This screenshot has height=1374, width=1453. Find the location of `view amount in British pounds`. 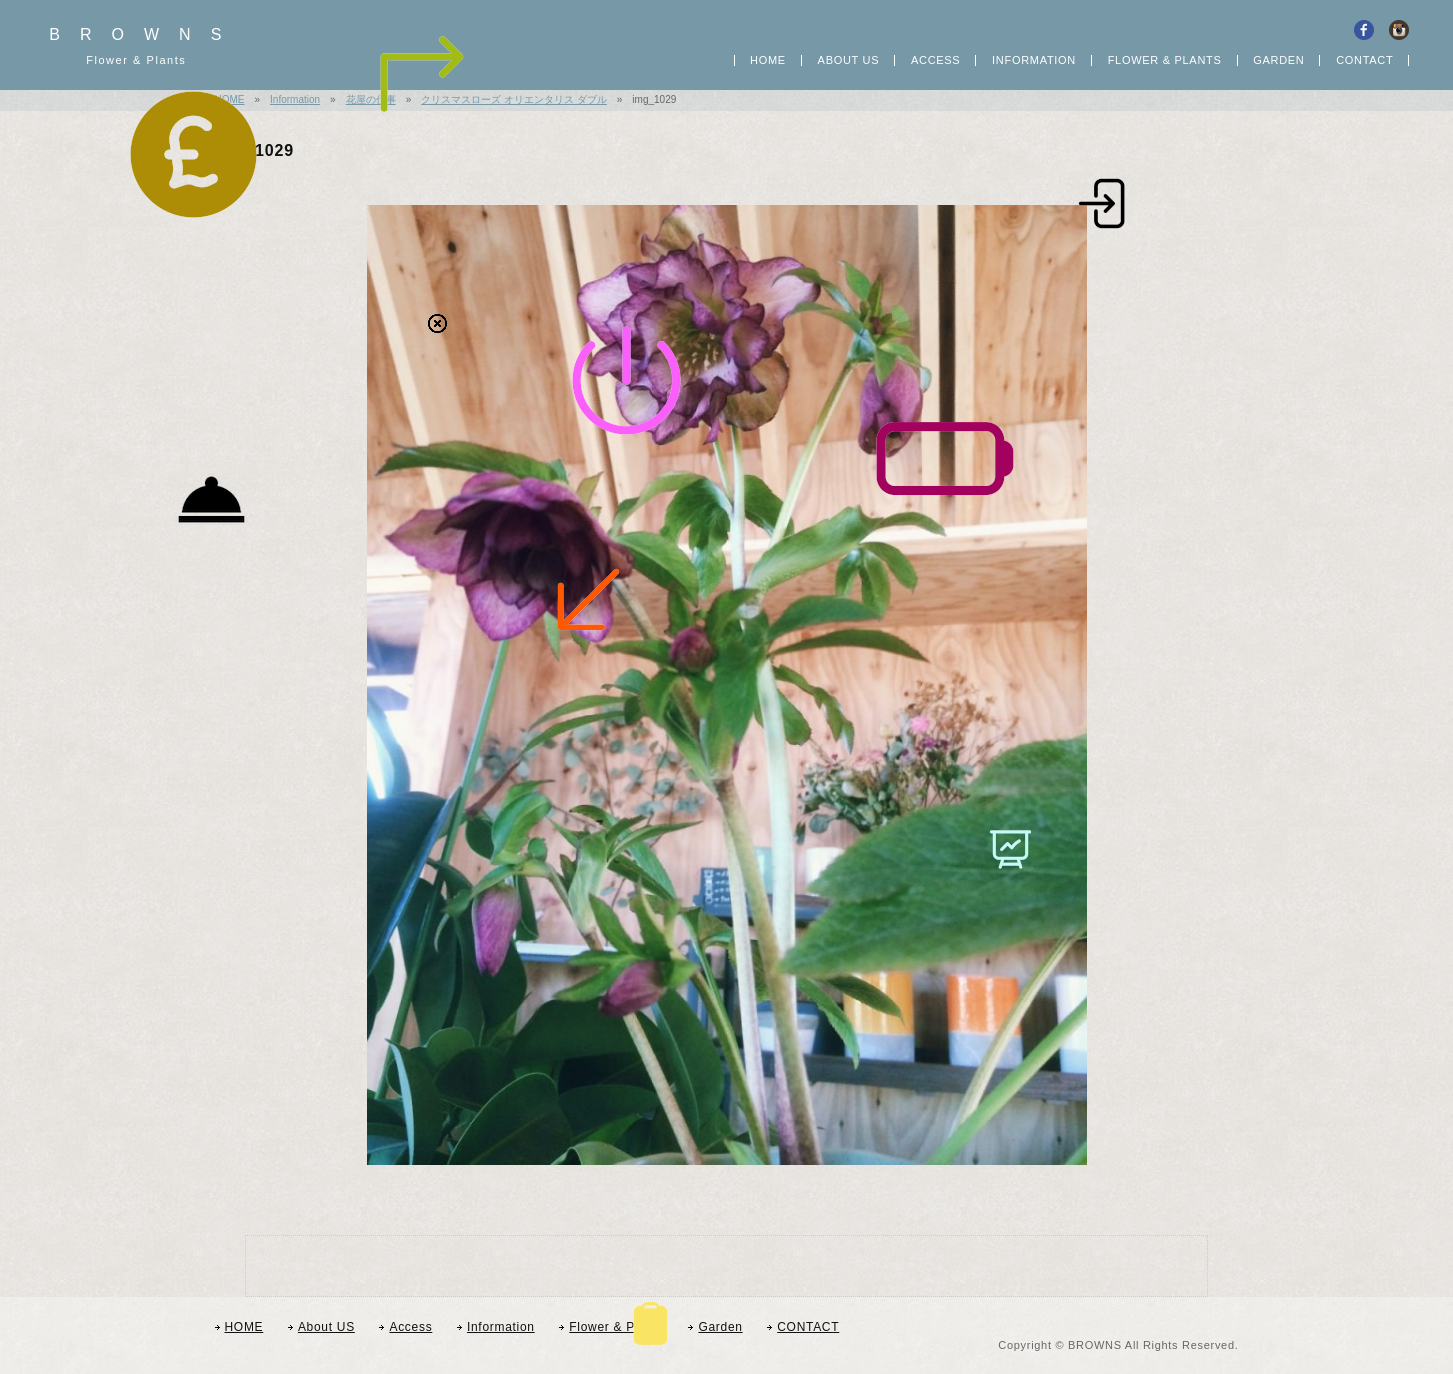

view amount in British pounds is located at coordinates (193, 154).